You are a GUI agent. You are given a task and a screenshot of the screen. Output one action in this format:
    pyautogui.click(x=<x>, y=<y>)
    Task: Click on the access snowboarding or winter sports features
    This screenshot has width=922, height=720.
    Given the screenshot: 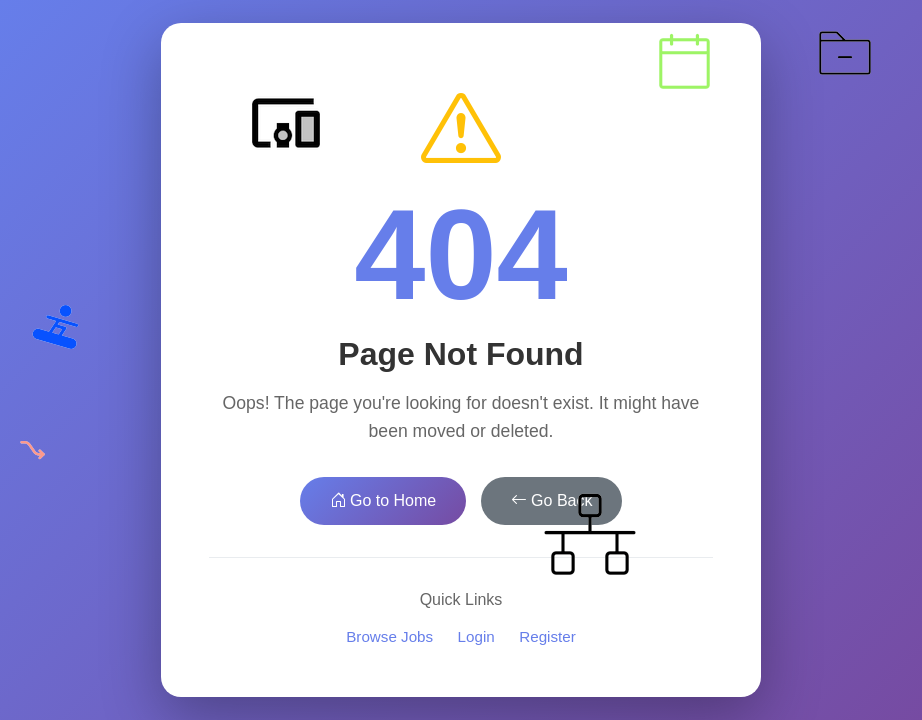 What is the action you would take?
    pyautogui.click(x=58, y=327)
    